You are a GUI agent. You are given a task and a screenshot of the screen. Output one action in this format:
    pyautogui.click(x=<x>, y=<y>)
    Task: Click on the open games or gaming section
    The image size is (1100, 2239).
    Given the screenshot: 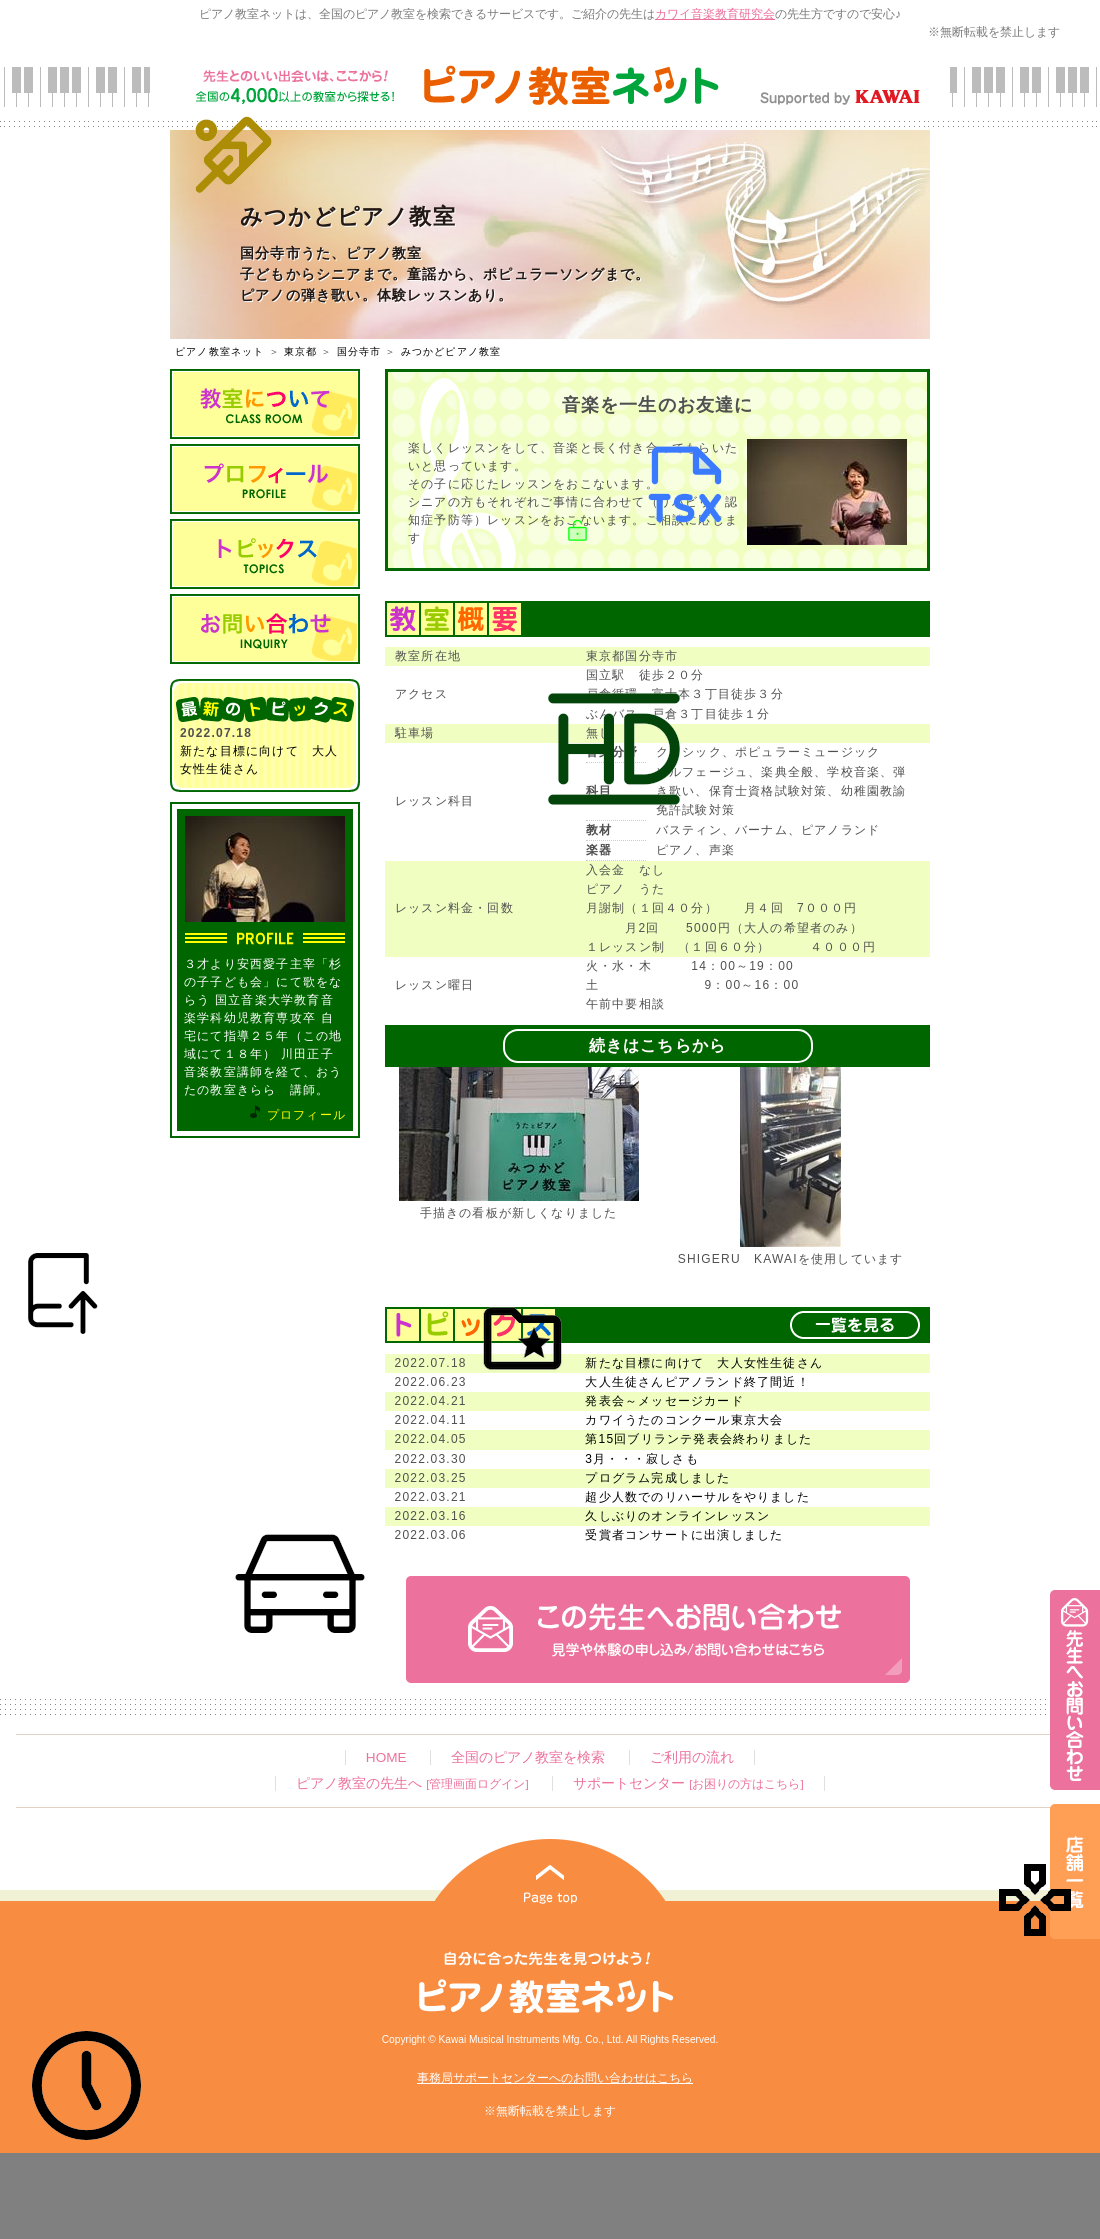 What is the action you would take?
    pyautogui.click(x=1035, y=1900)
    